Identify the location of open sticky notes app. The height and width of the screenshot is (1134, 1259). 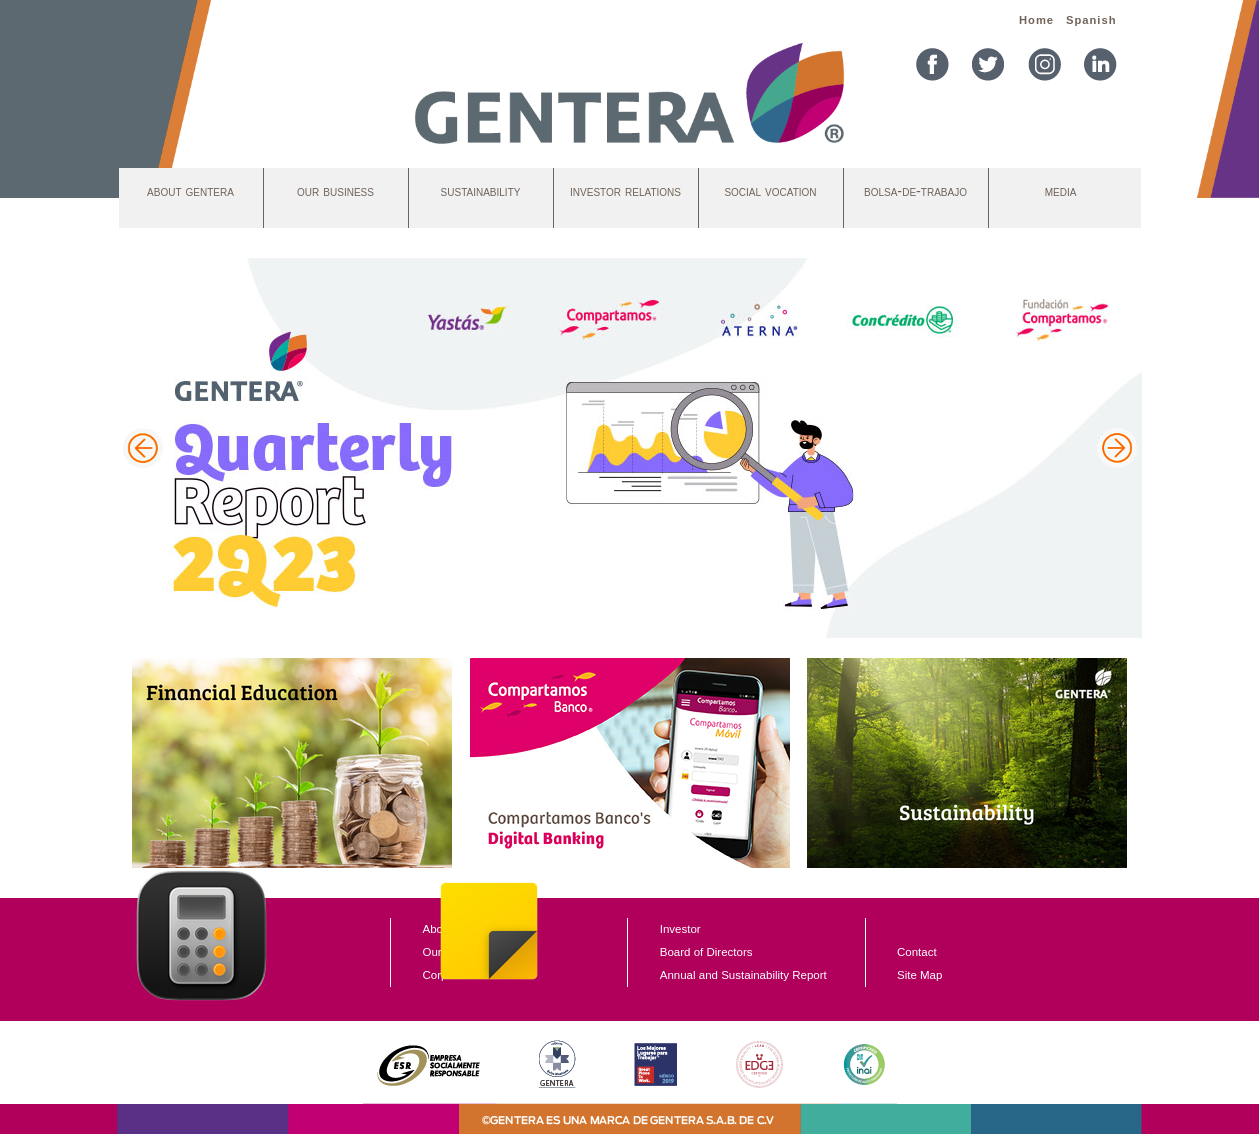
(489, 931).